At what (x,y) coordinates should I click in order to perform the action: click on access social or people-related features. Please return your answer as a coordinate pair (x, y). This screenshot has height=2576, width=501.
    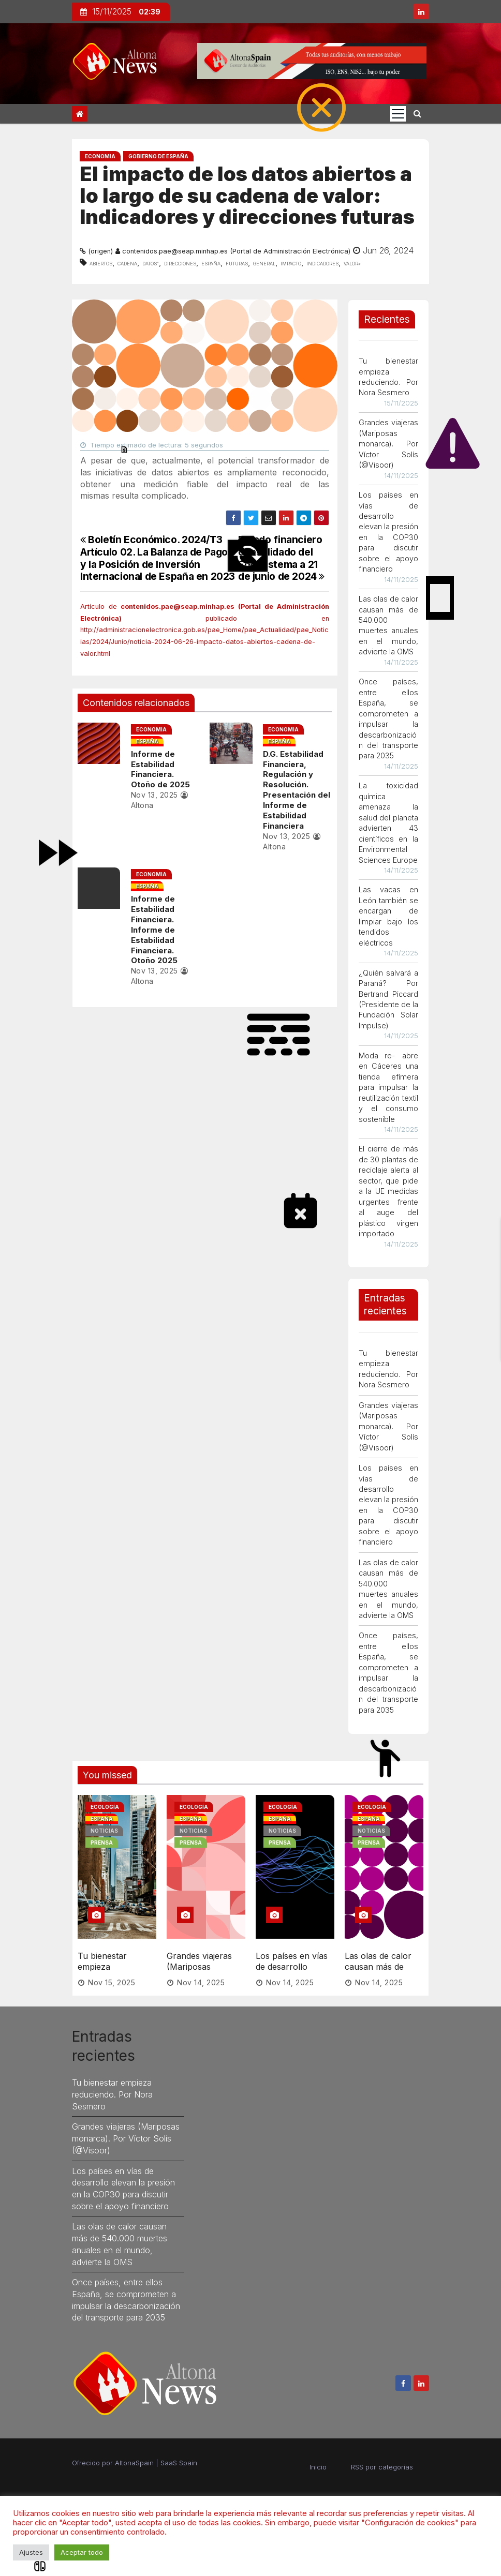
    Looking at the image, I should click on (385, 1758).